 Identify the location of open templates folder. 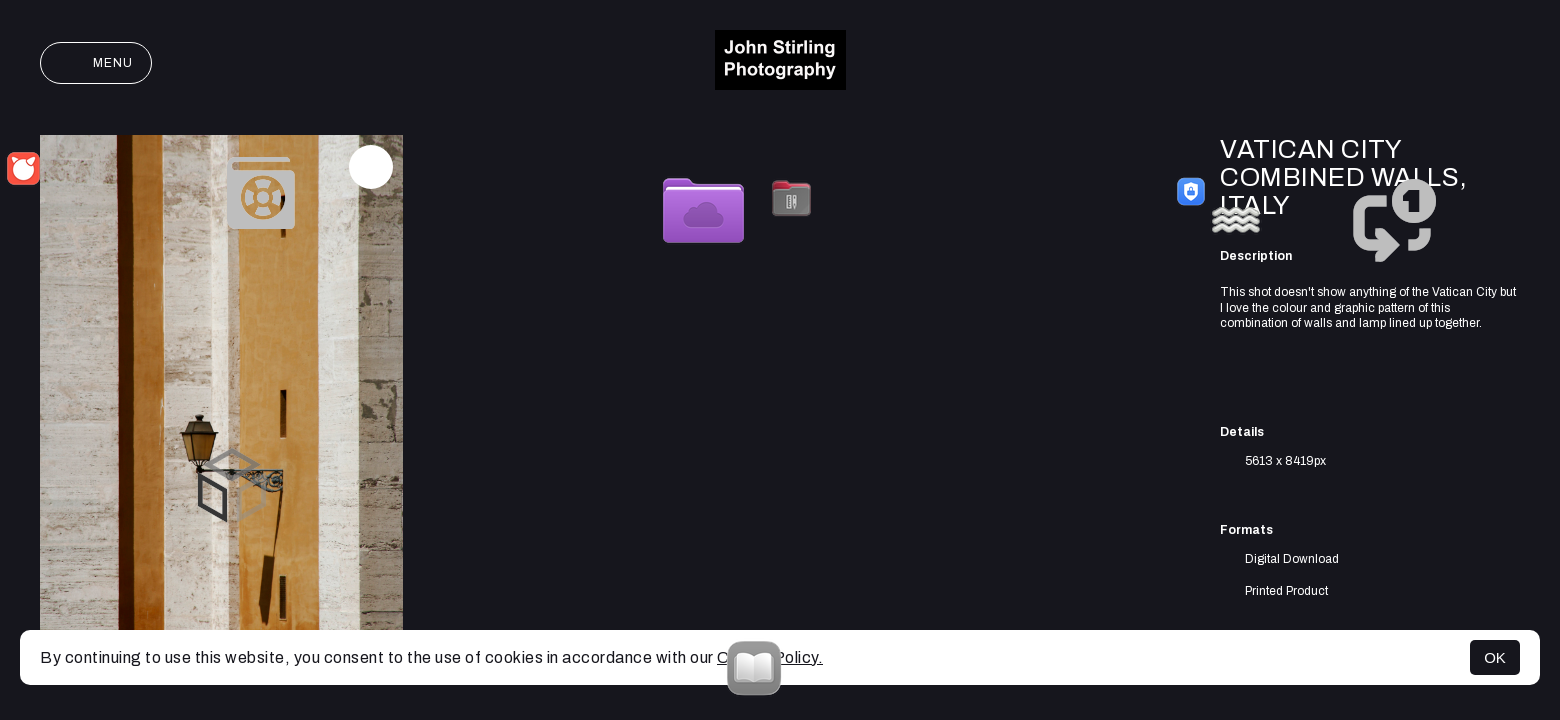
(791, 197).